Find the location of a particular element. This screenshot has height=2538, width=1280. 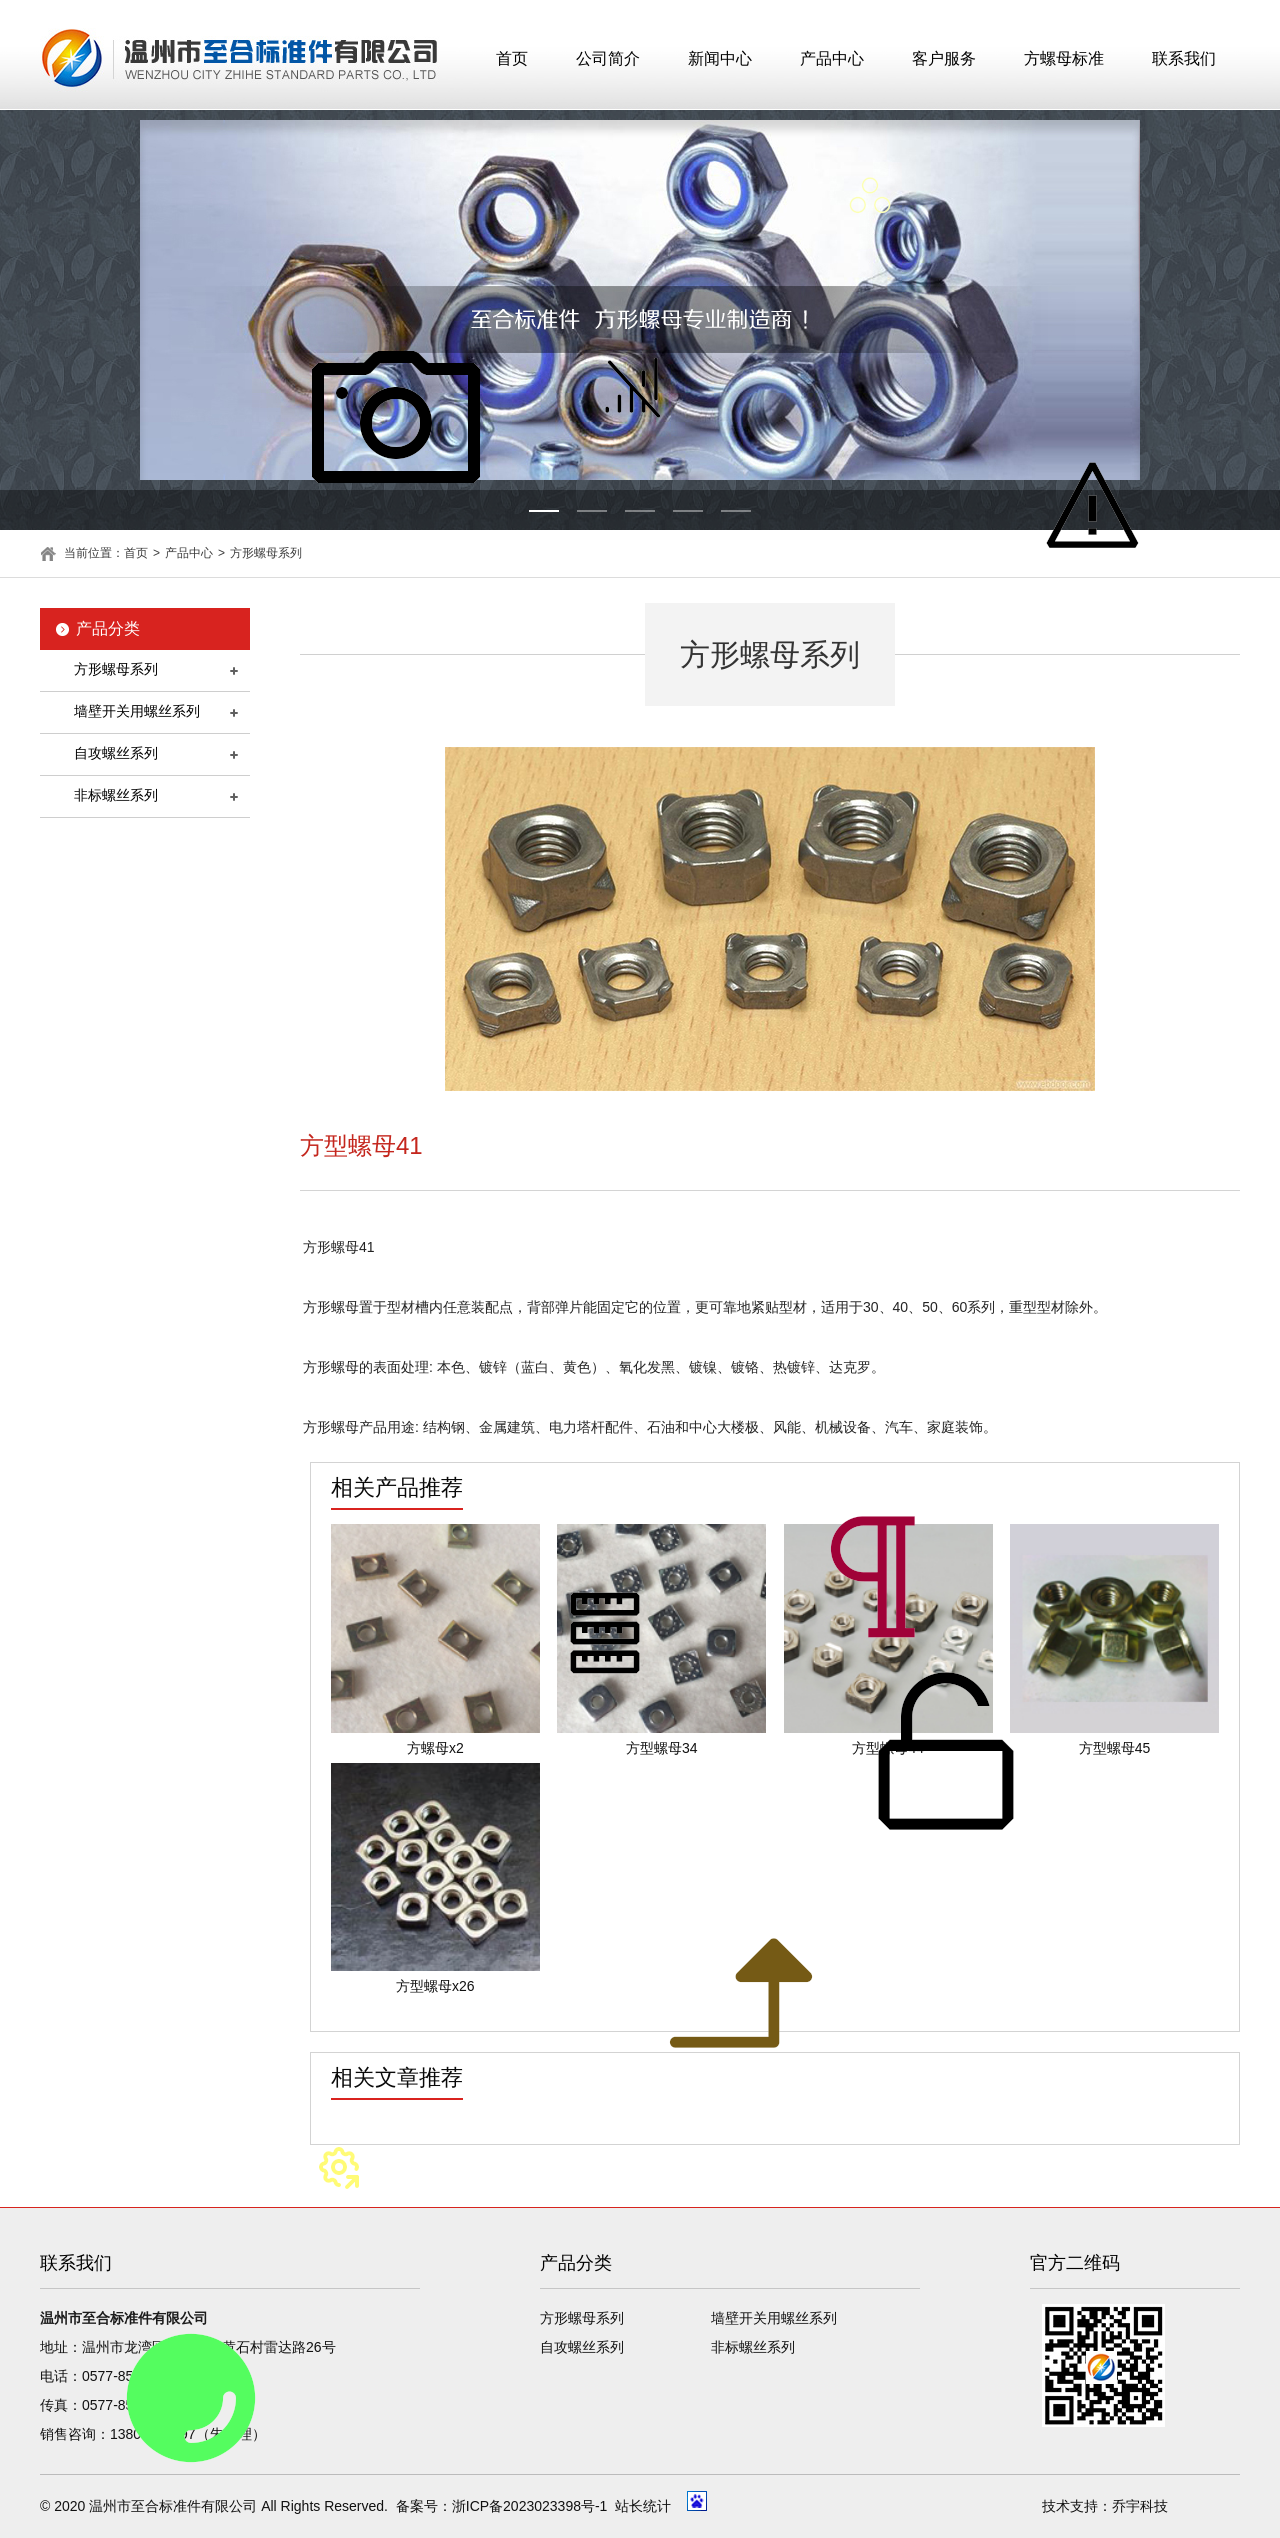

access server settings or configuration is located at coordinates (605, 1633).